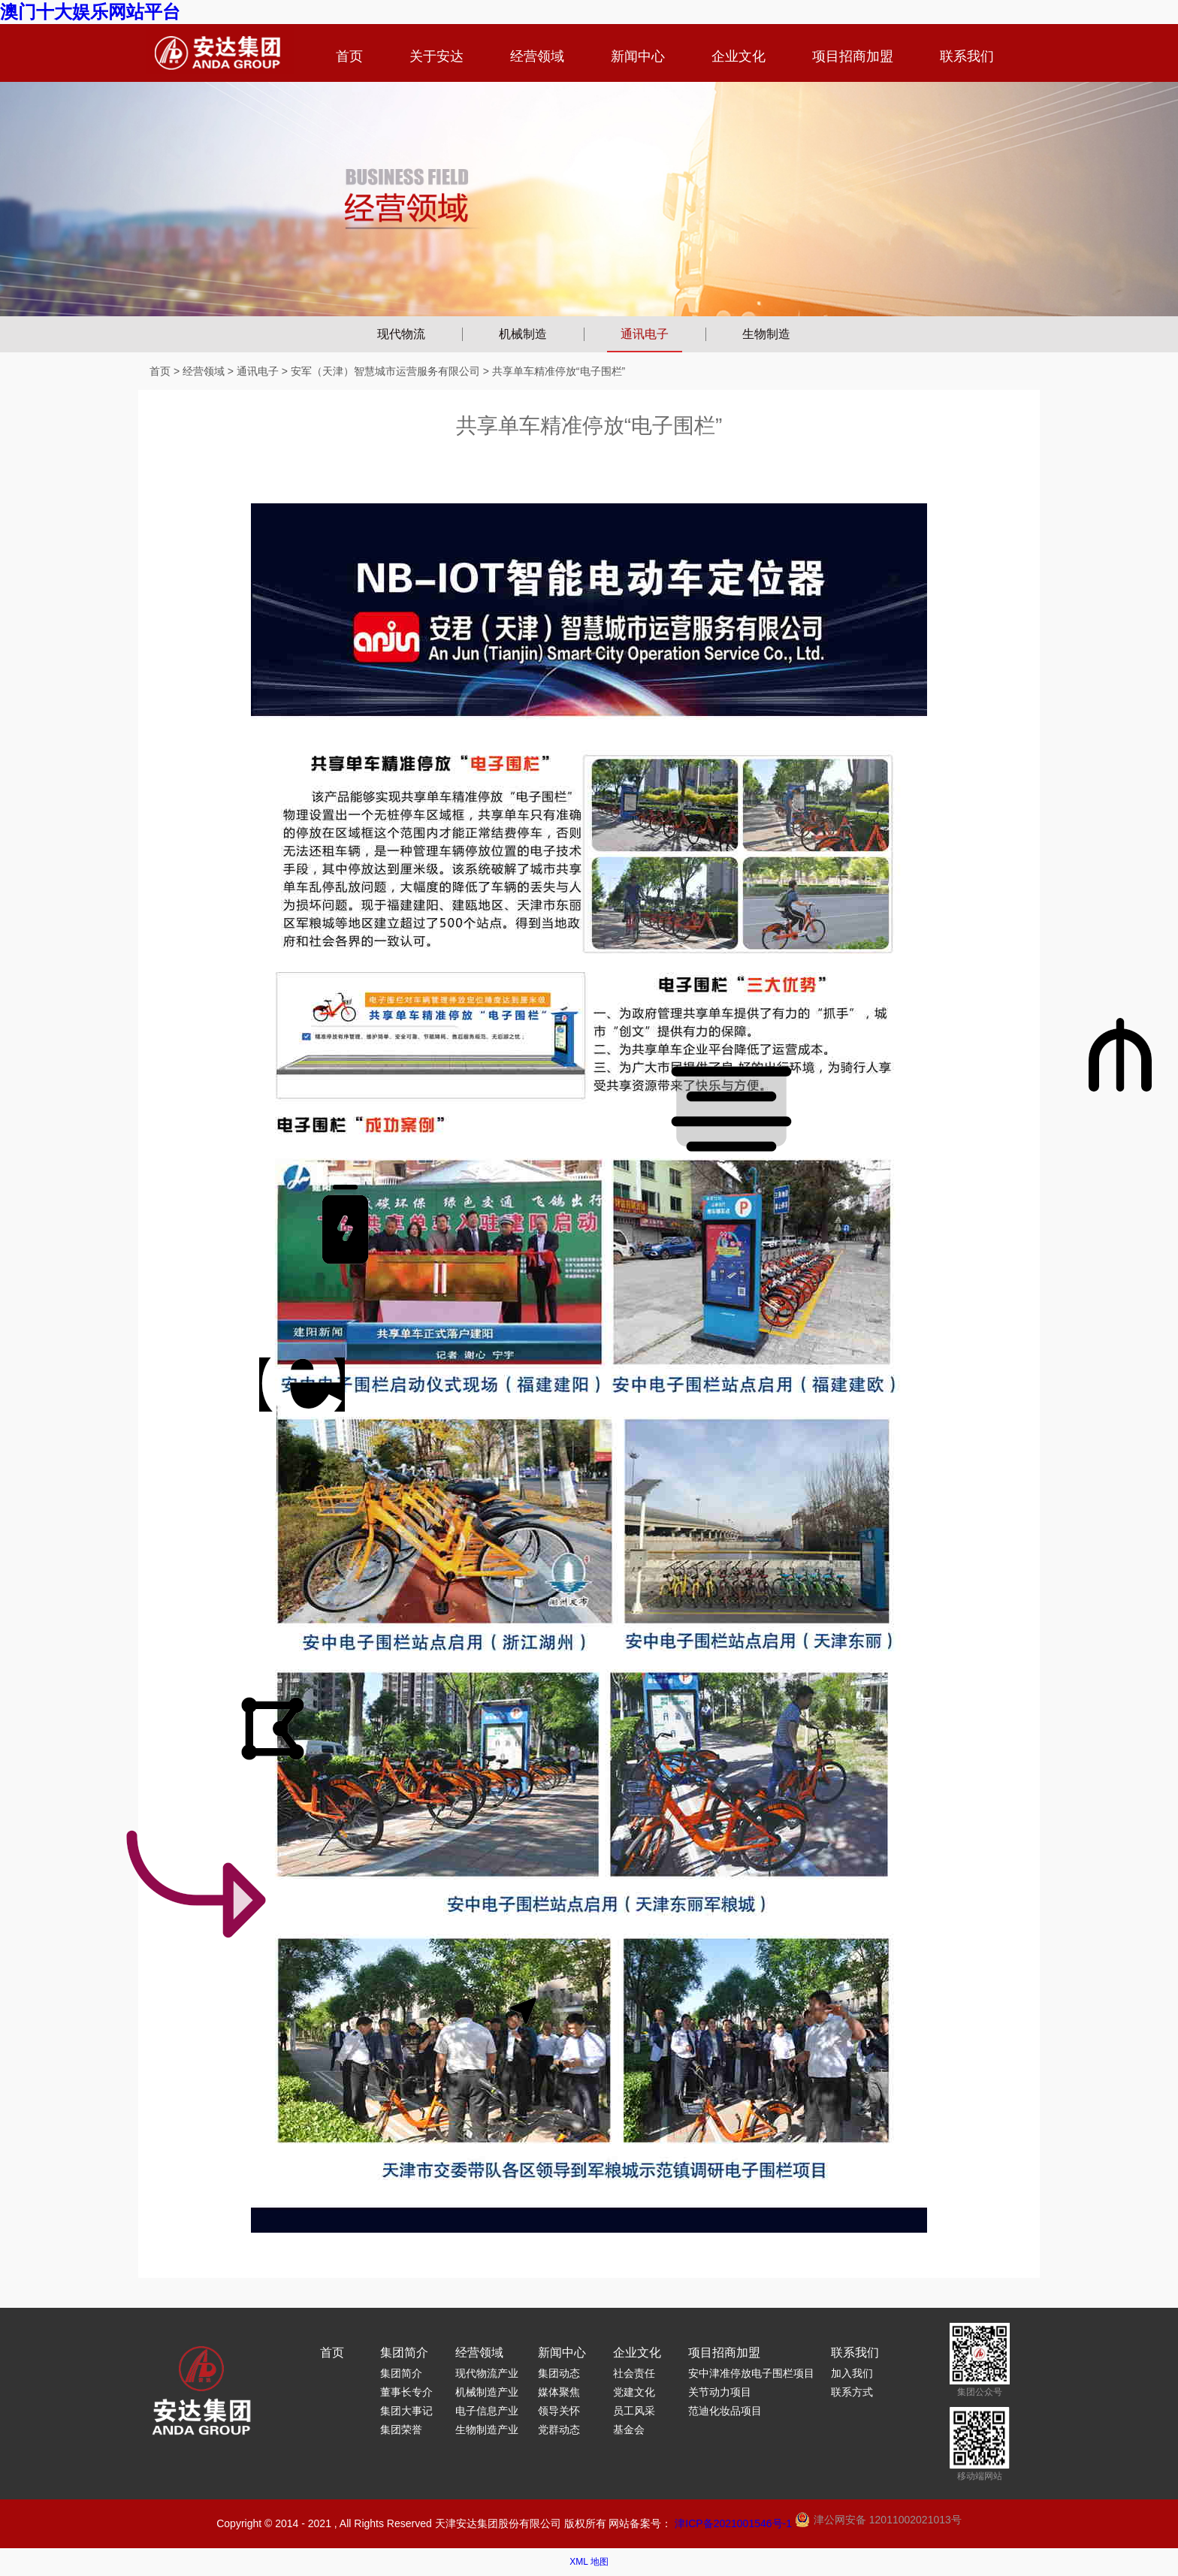 The width and height of the screenshot is (1178, 2576). Describe the element at coordinates (345, 1225) in the screenshot. I see `indicates device is currently charging` at that location.